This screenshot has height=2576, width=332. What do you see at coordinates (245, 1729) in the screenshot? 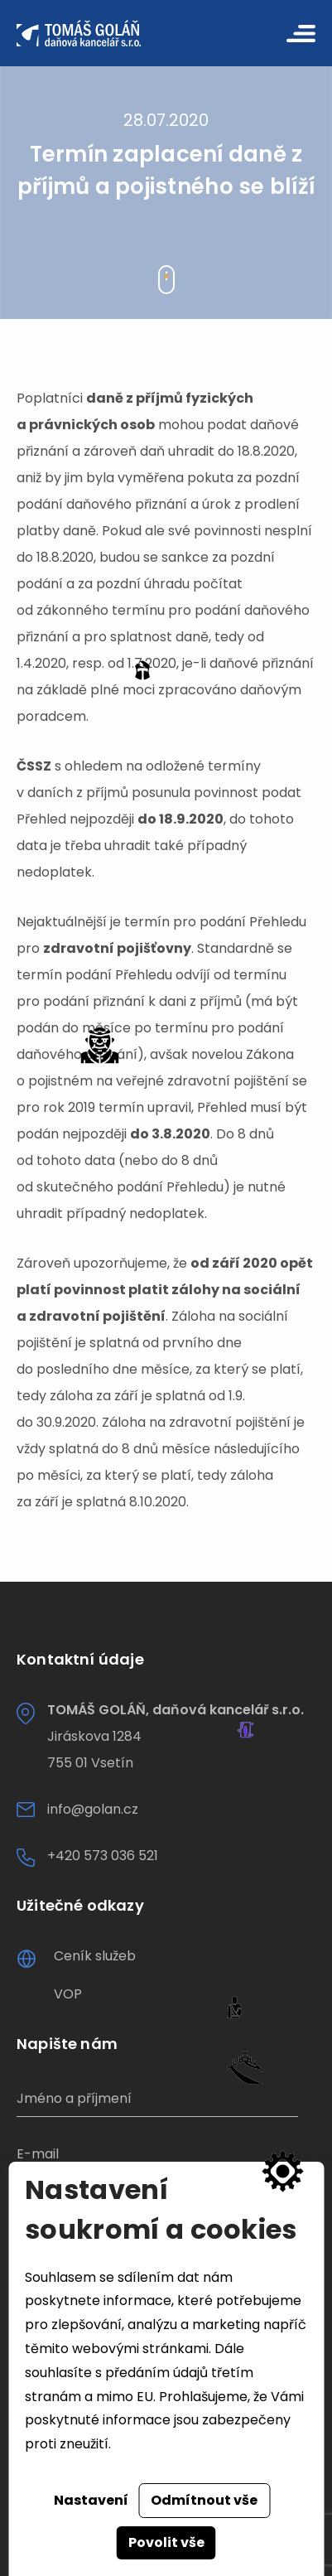
I see `indicates a frozen character status effect` at bounding box center [245, 1729].